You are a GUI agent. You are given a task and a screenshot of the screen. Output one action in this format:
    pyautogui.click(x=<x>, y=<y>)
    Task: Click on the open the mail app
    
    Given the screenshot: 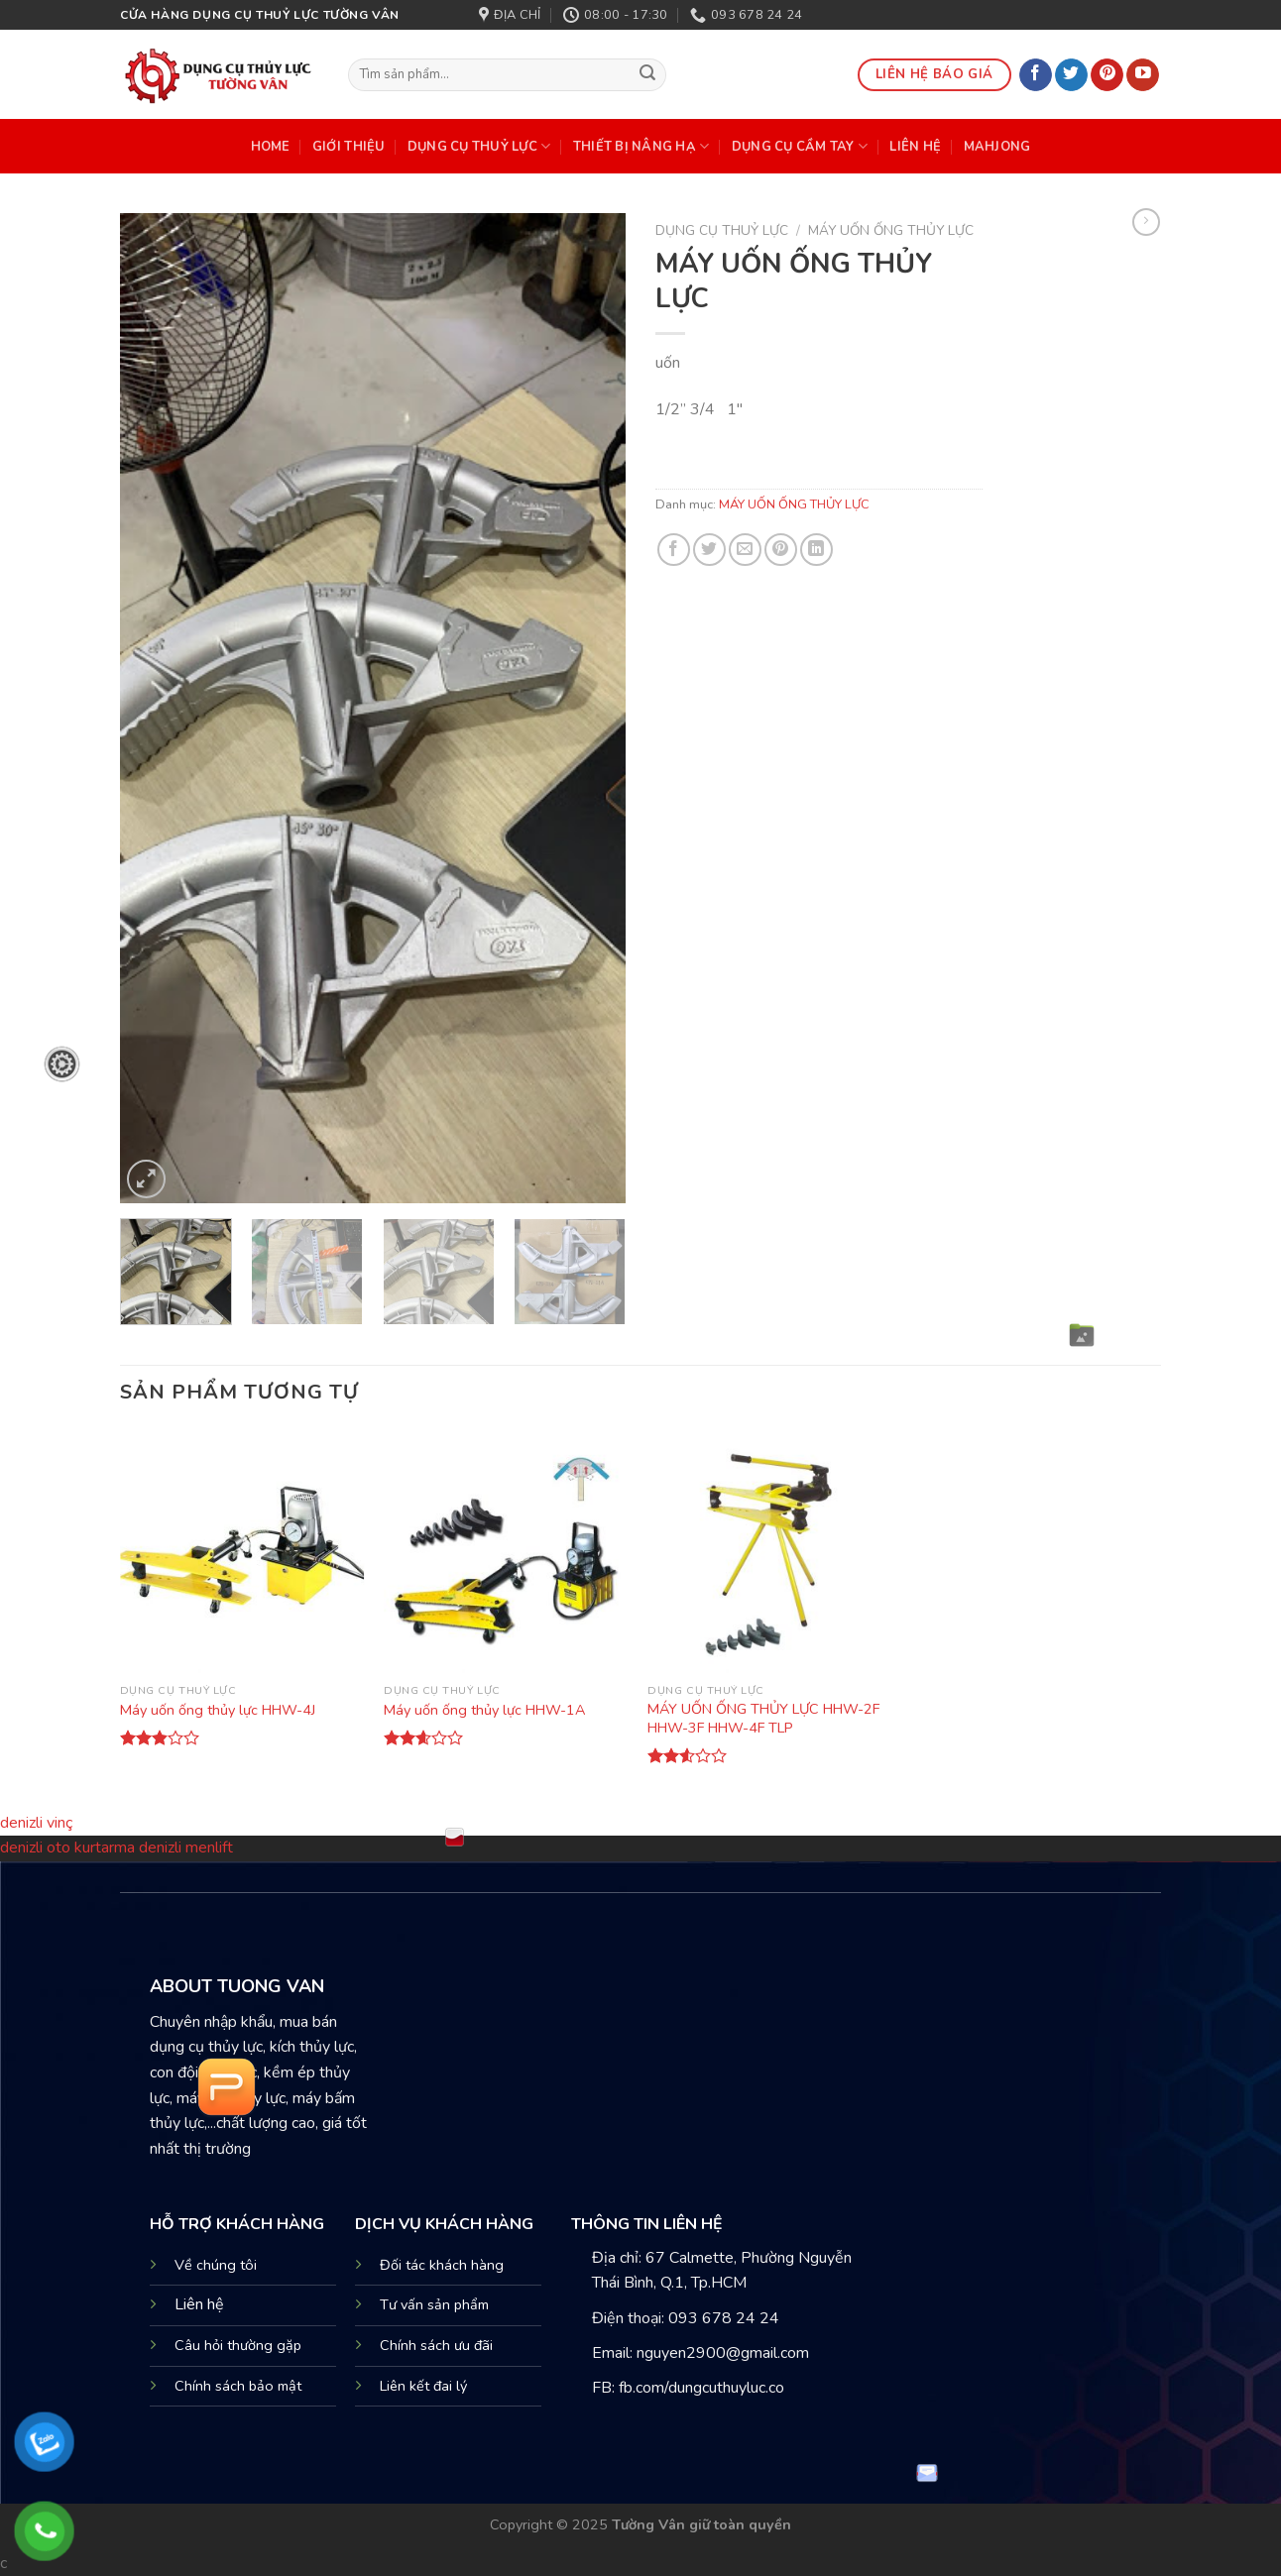 What is the action you would take?
    pyautogui.click(x=927, y=2473)
    